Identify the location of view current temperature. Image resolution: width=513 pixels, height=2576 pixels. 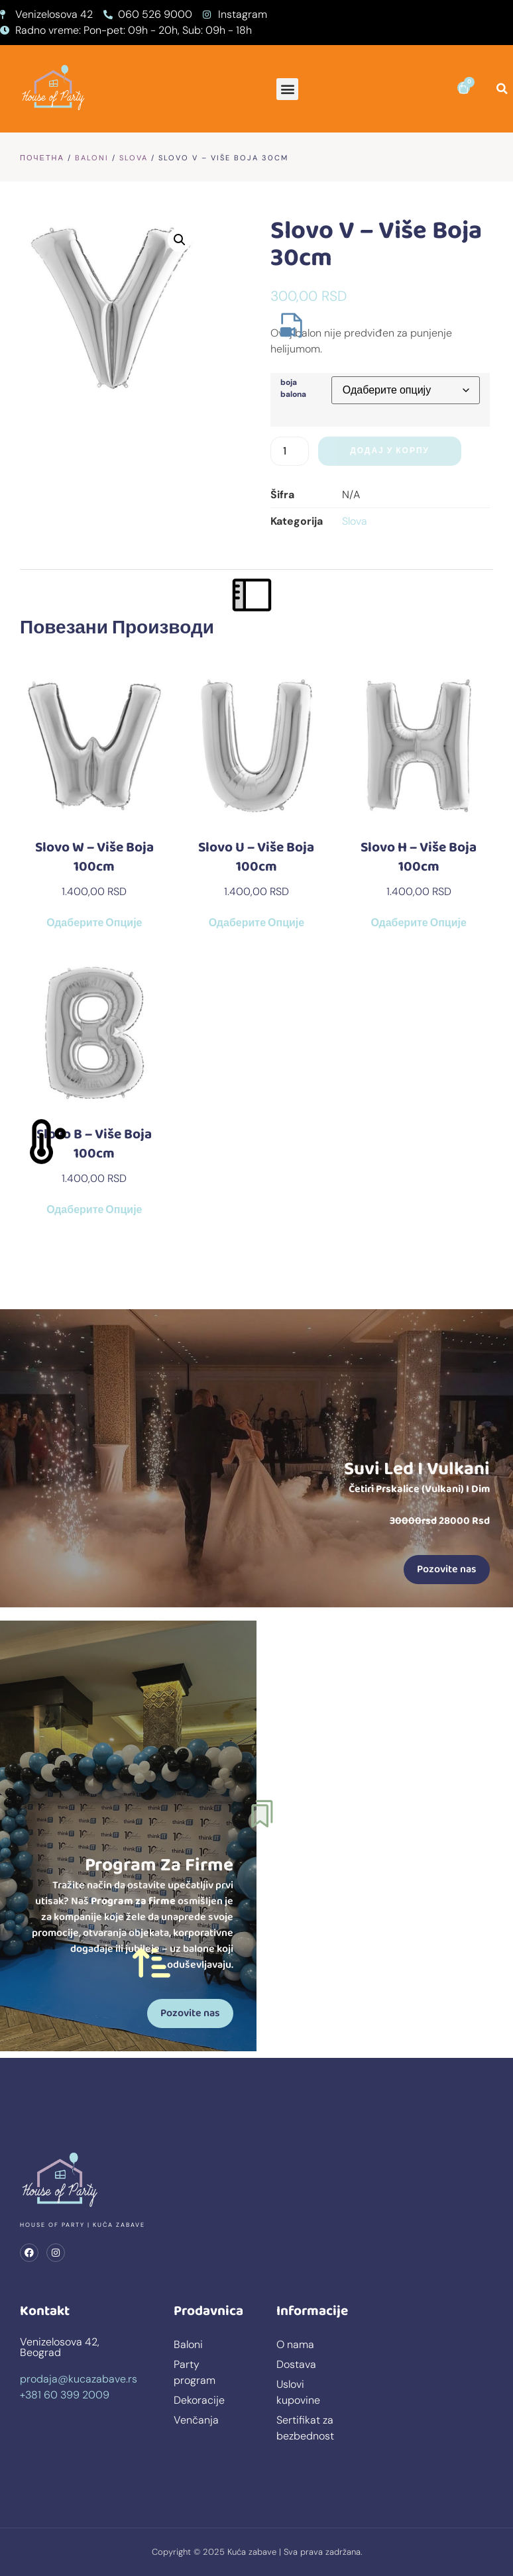
(45, 1142).